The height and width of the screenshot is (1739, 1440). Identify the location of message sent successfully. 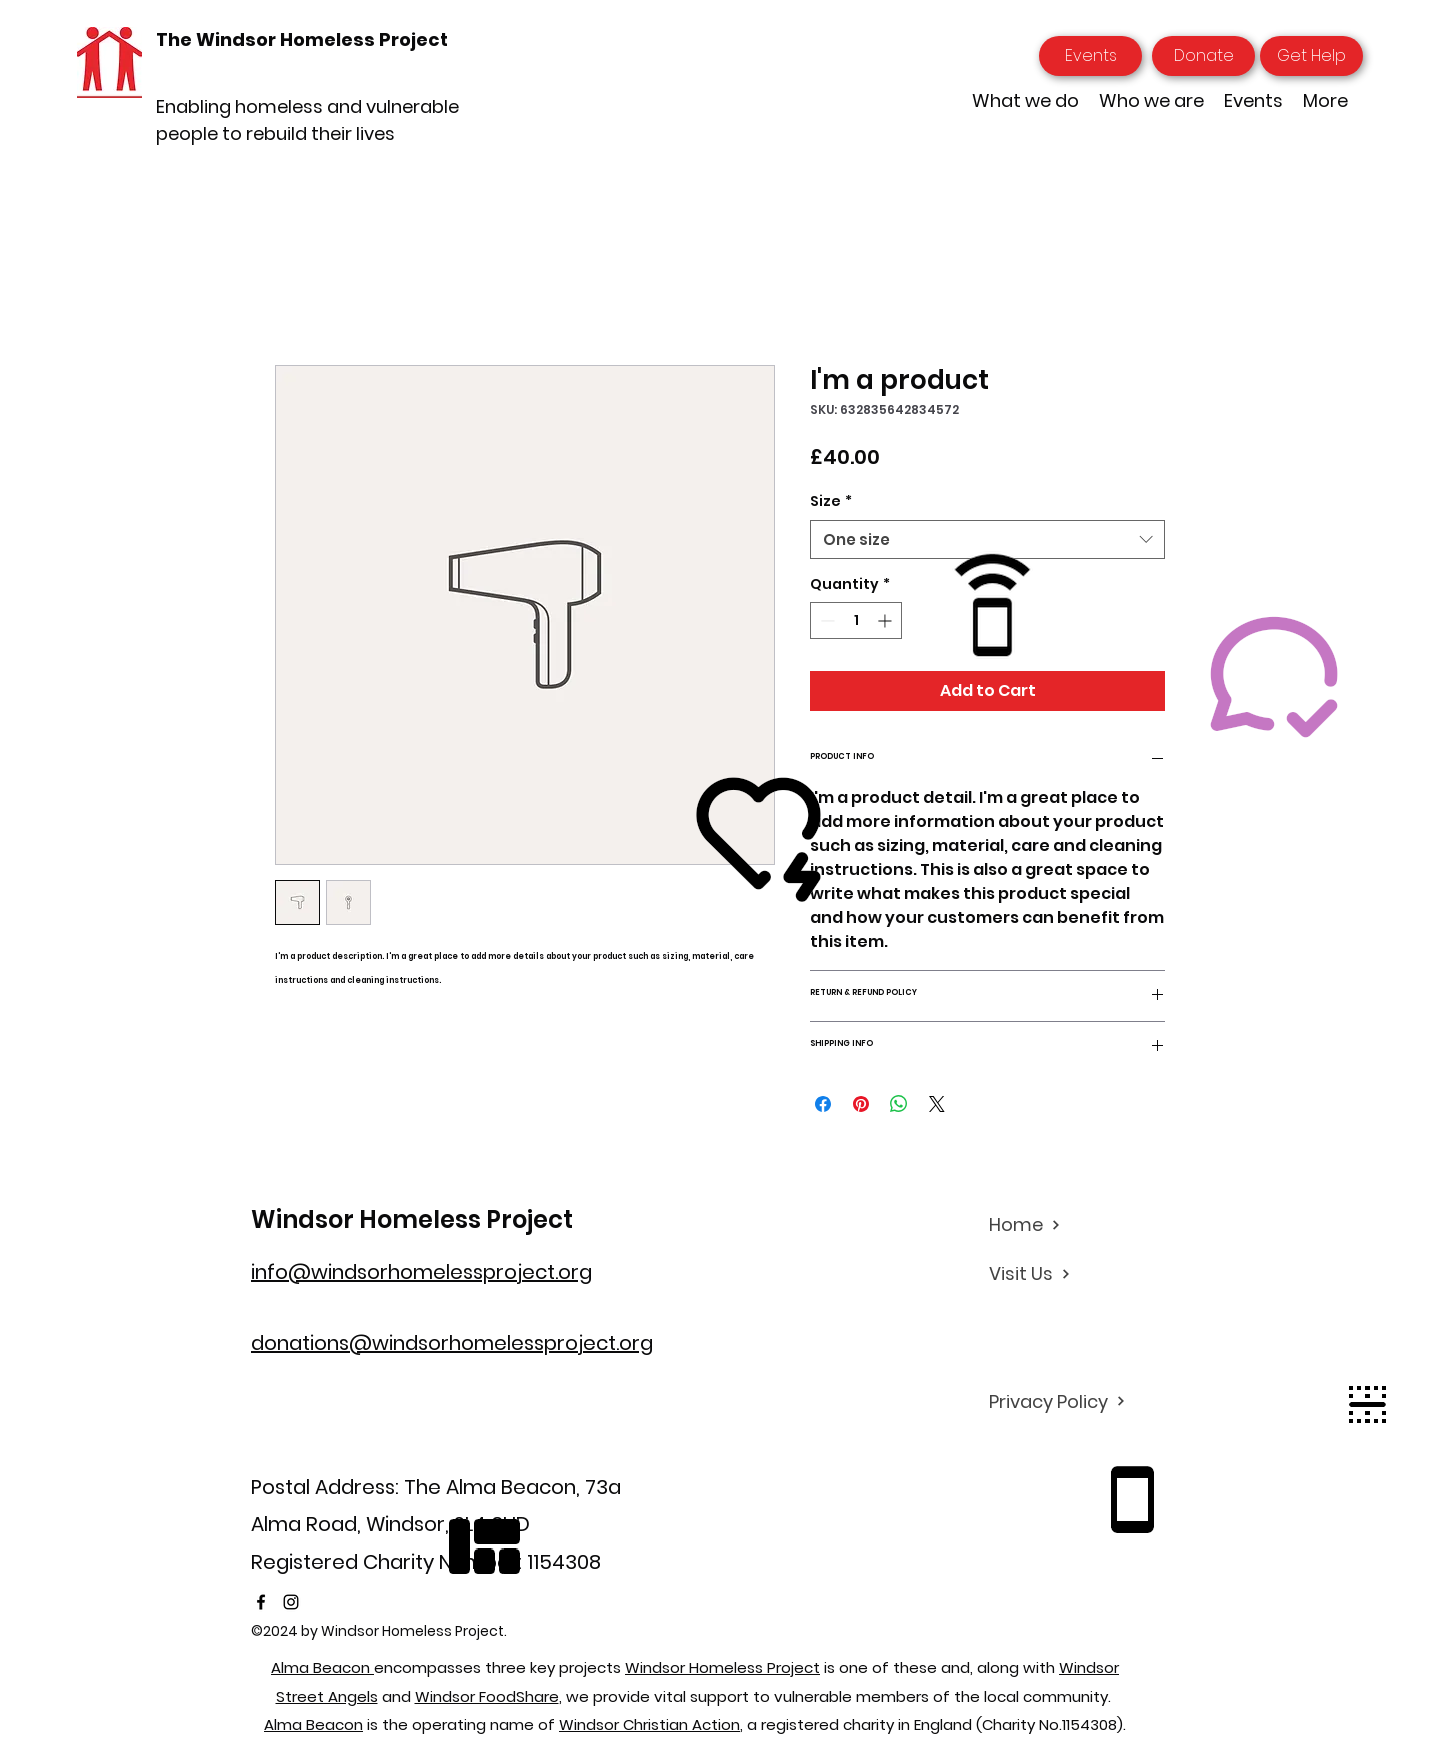
(1274, 674).